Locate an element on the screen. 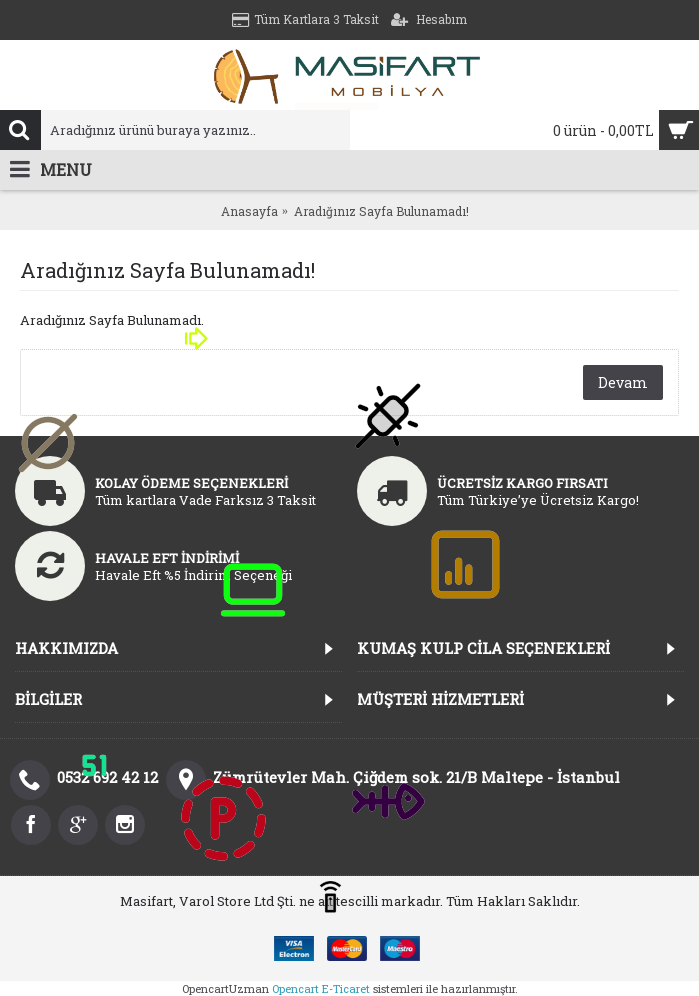  align content to bottom-left of container is located at coordinates (465, 564).